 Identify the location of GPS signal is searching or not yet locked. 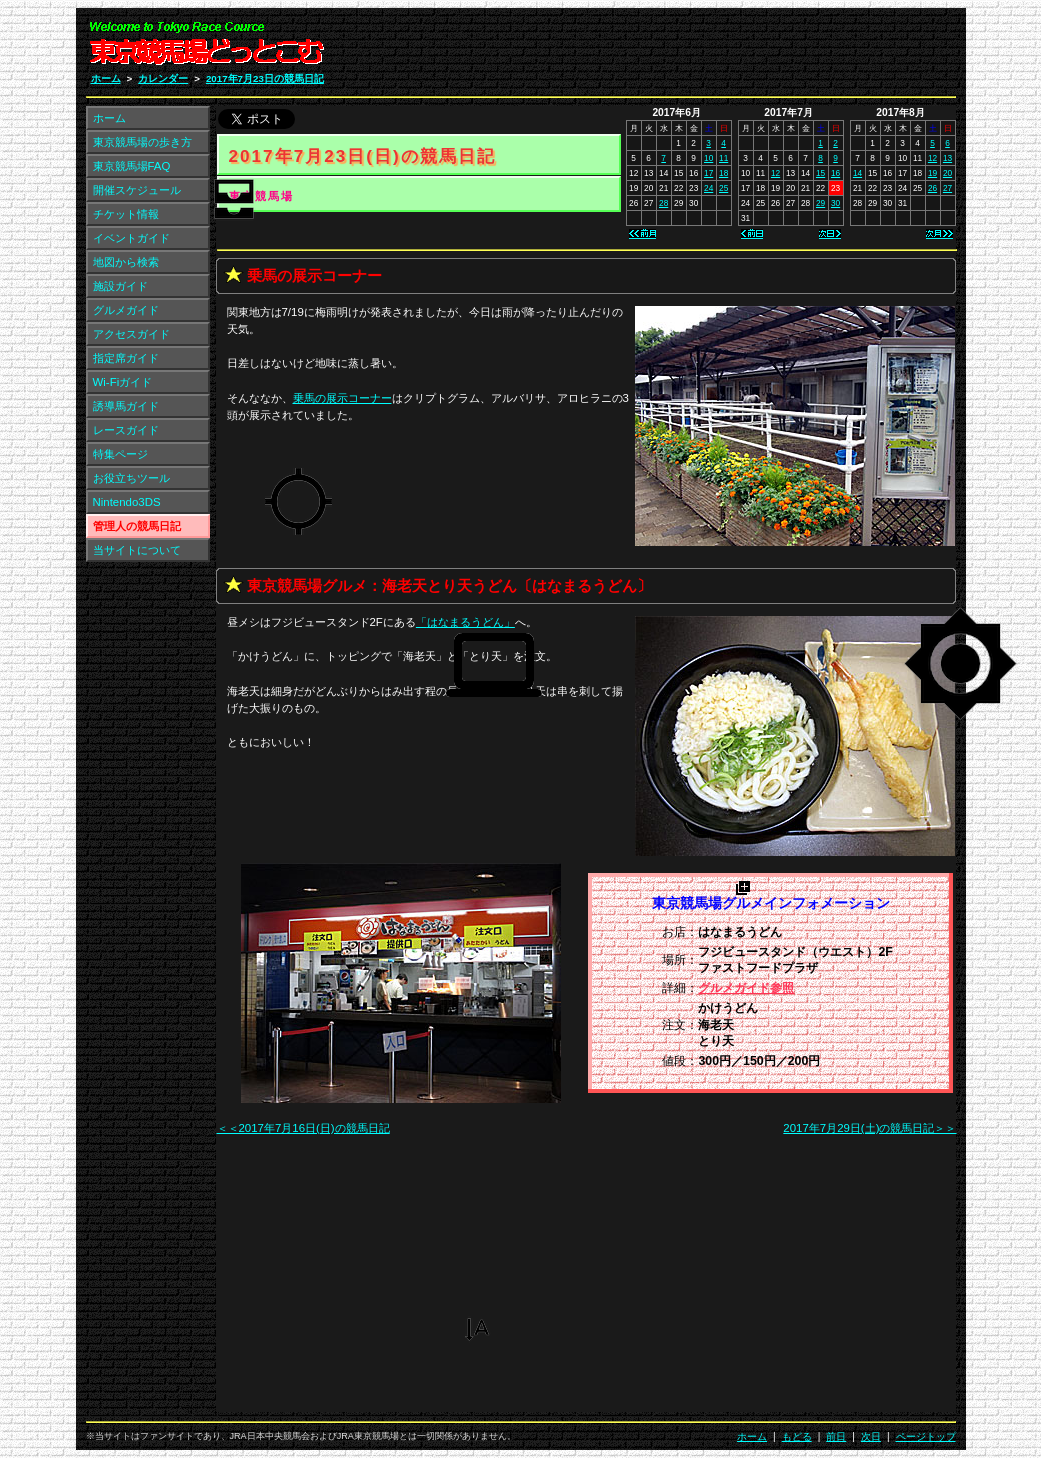
(298, 501).